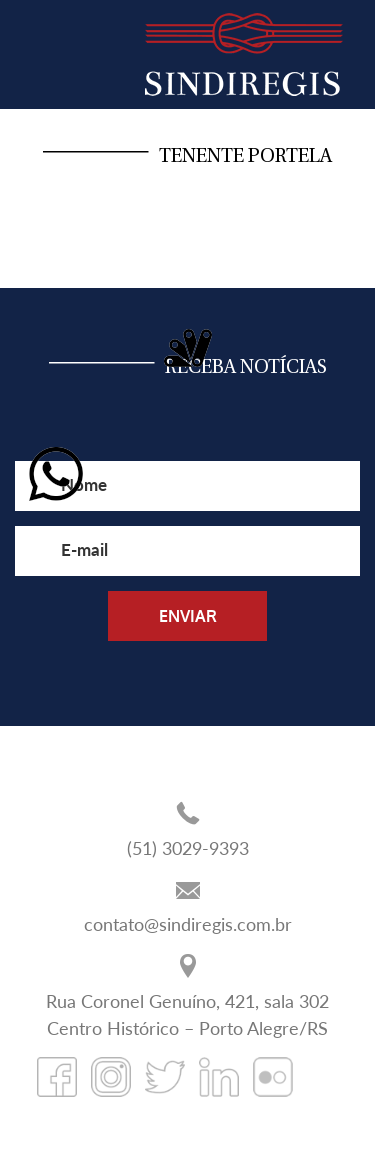 The image size is (375, 1157). Describe the element at coordinates (188, 348) in the screenshot. I see `Google Apps Script logo` at that location.